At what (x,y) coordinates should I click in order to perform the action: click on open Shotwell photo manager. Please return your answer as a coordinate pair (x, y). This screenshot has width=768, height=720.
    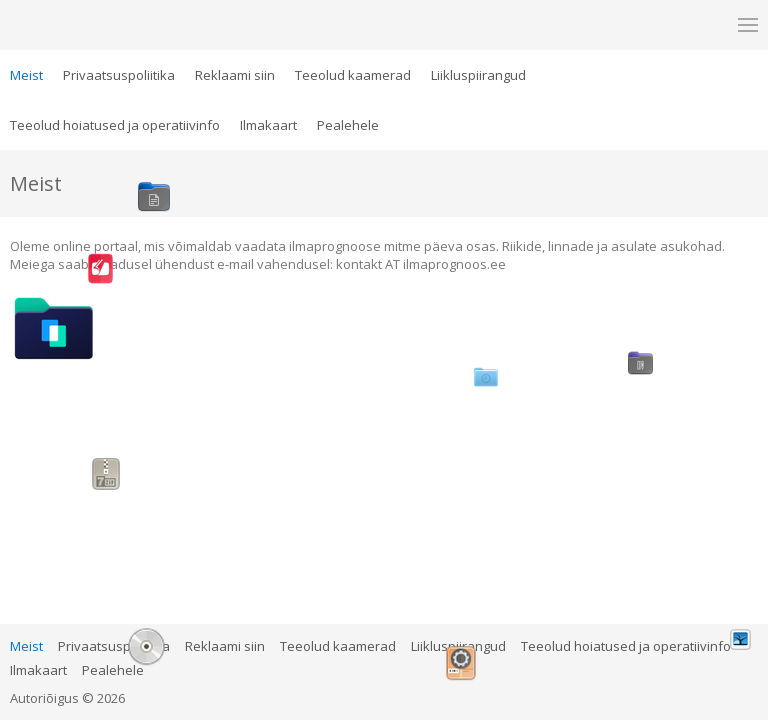
    Looking at the image, I should click on (740, 639).